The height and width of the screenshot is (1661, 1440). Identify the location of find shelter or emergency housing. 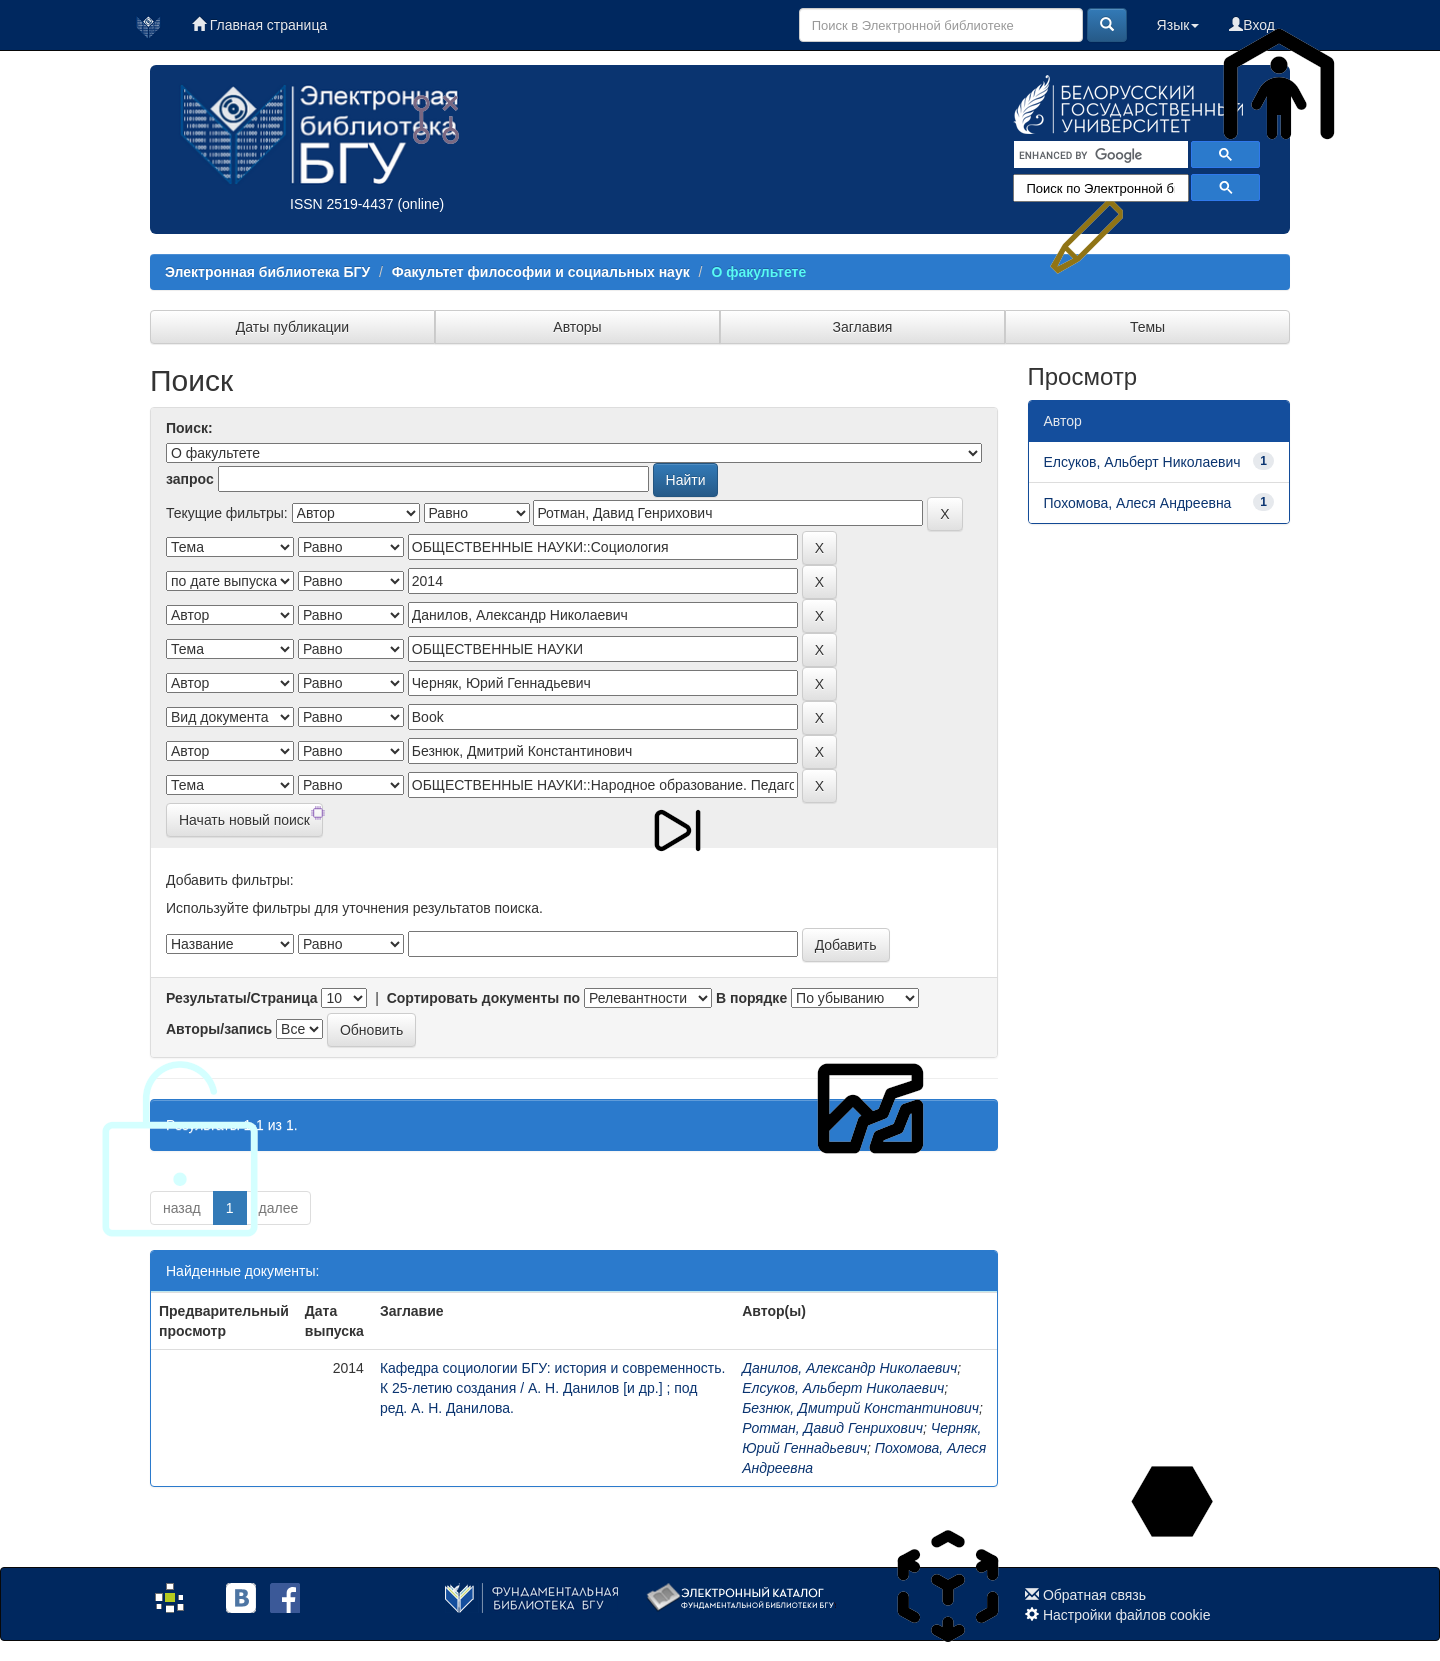
(1279, 84).